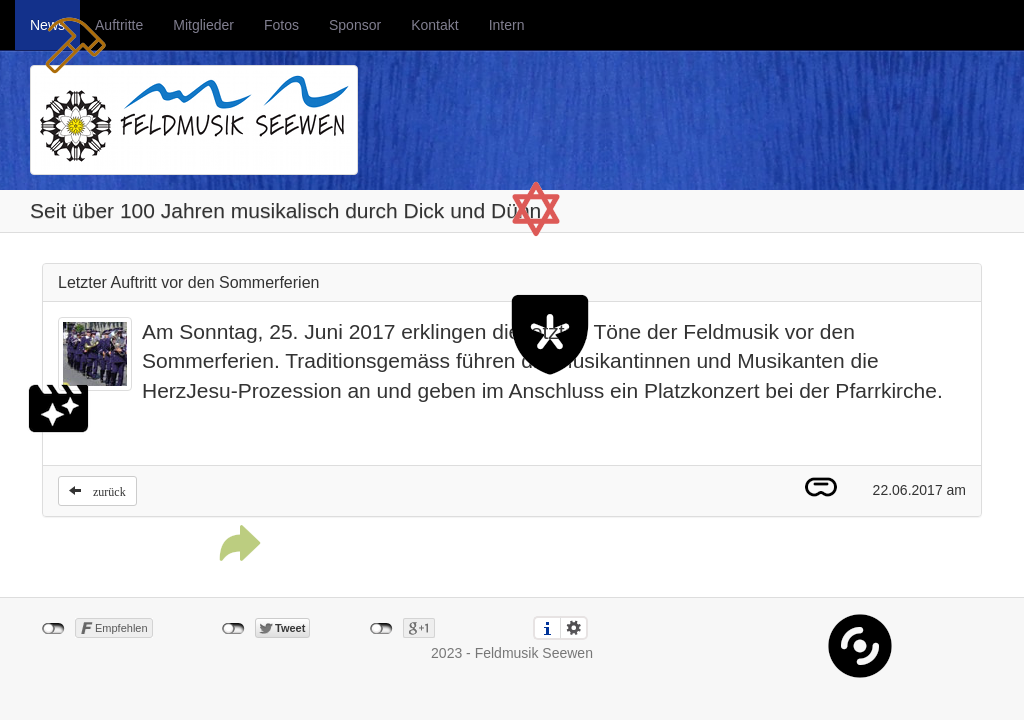 This screenshot has width=1024, height=720. Describe the element at coordinates (821, 487) in the screenshot. I see `access virtual reality or immersive mode` at that location.